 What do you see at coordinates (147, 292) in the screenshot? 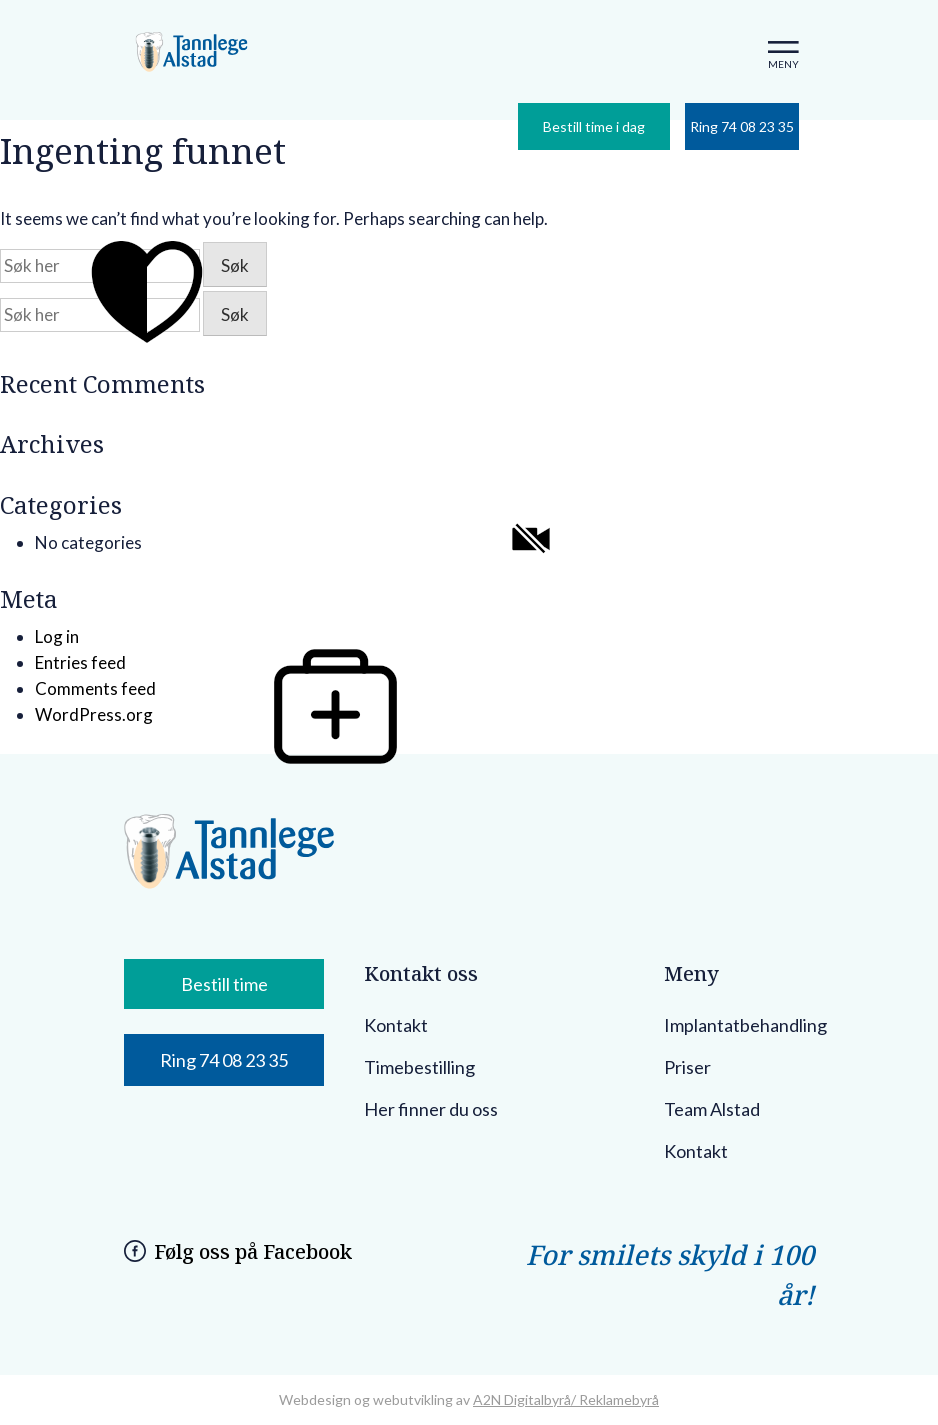
I see `indicates partial like or favorite status` at bounding box center [147, 292].